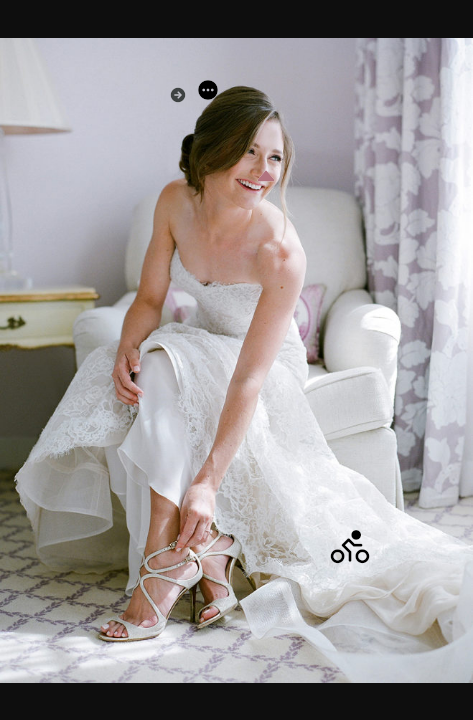 The height and width of the screenshot is (720, 473). Describe the element at coordinates (178, 95) in the screenshot. I see `proceed to the next step or screen` at that location.